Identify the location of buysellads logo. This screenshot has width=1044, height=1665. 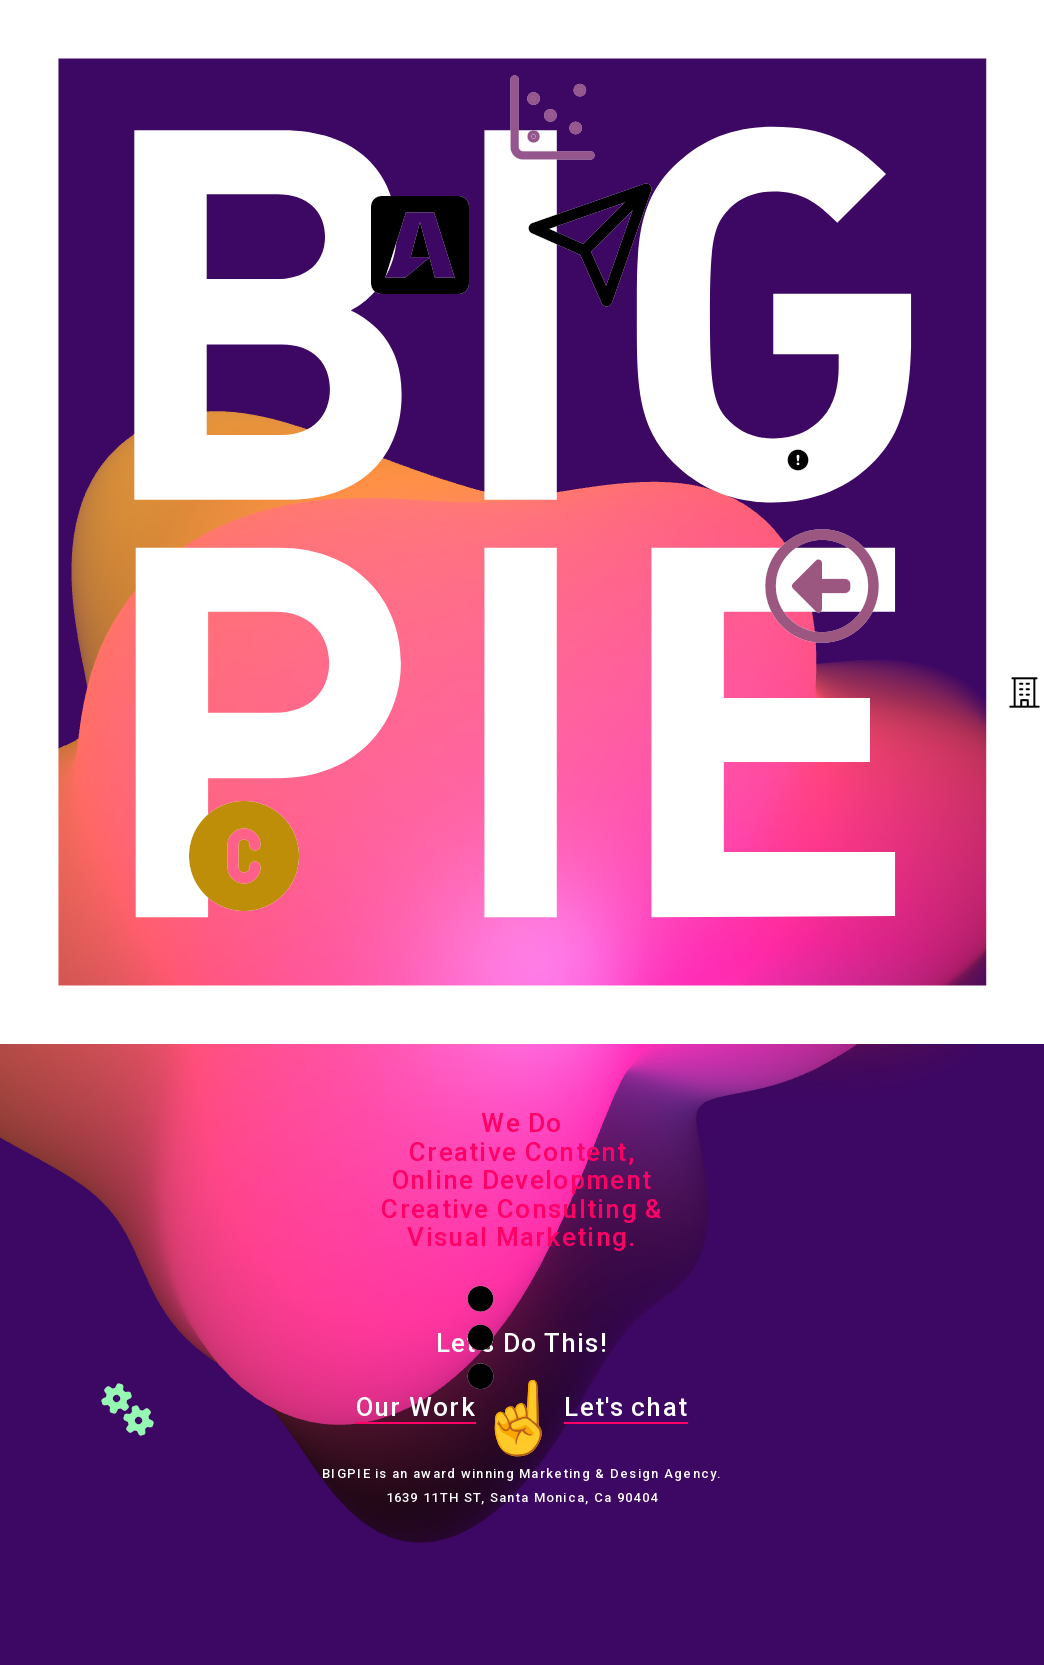
(420, 245).